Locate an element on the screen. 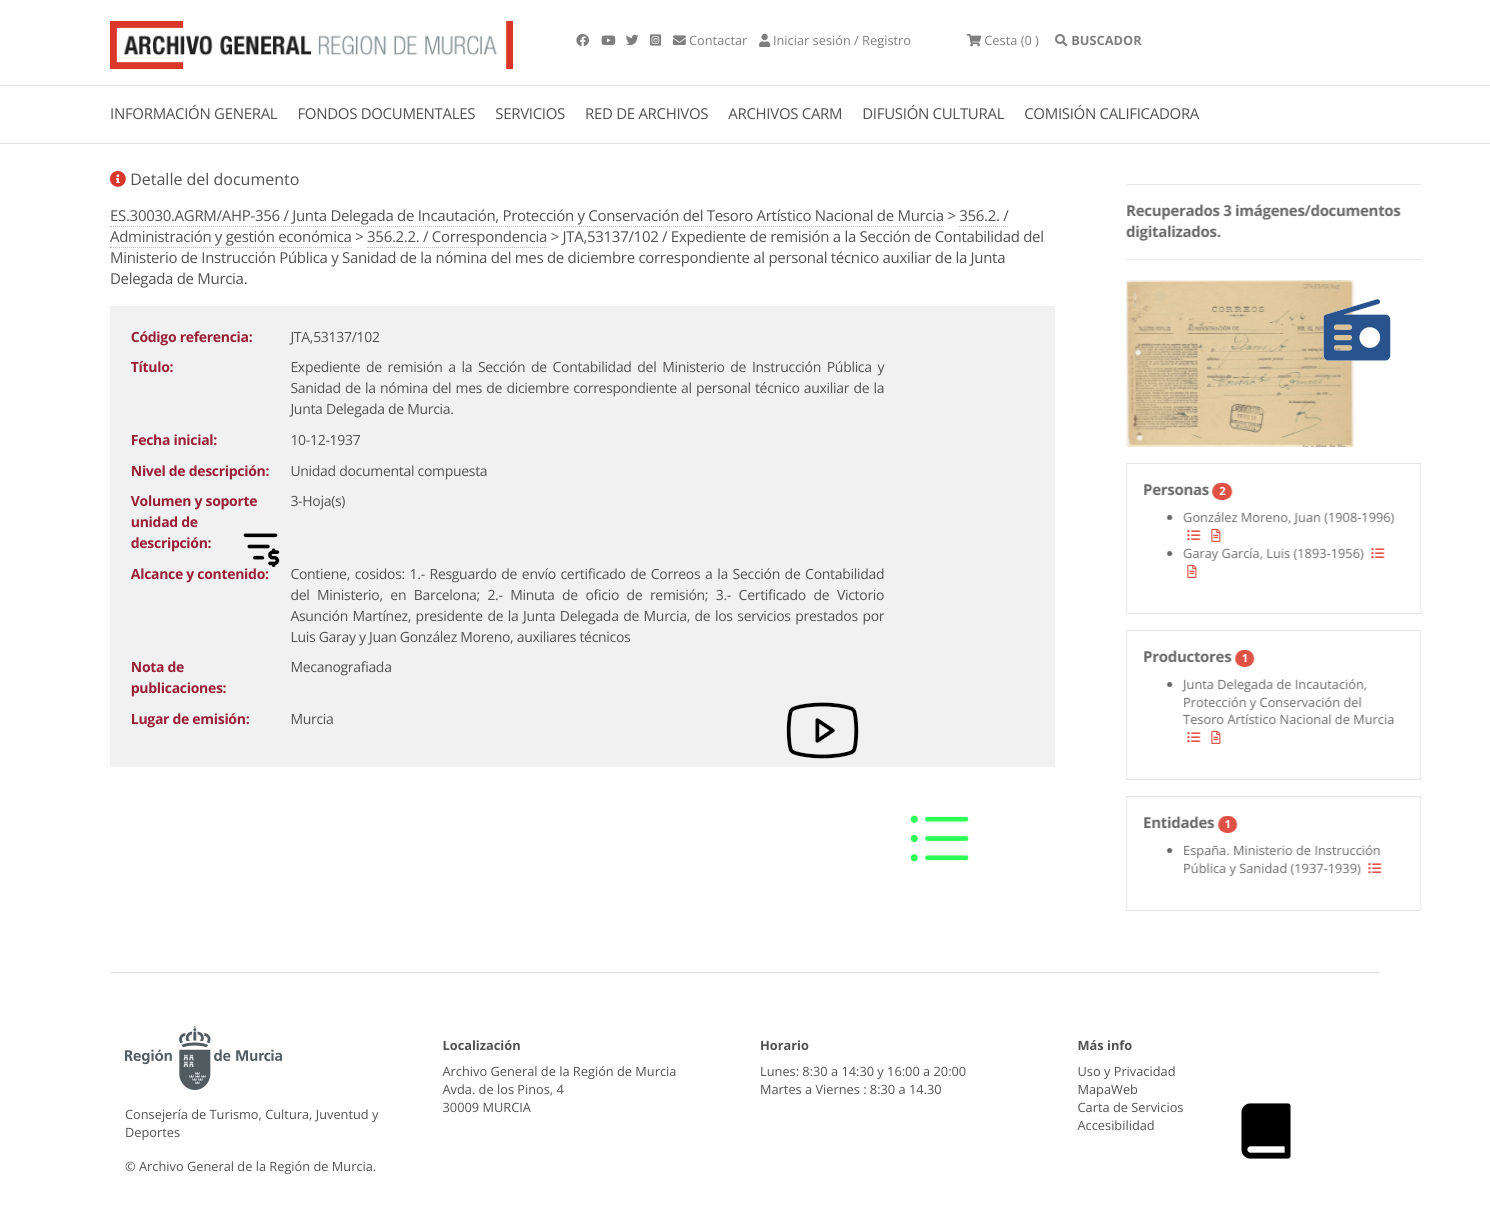  open radio or audio streaming is located at coordinates (1357, 335).